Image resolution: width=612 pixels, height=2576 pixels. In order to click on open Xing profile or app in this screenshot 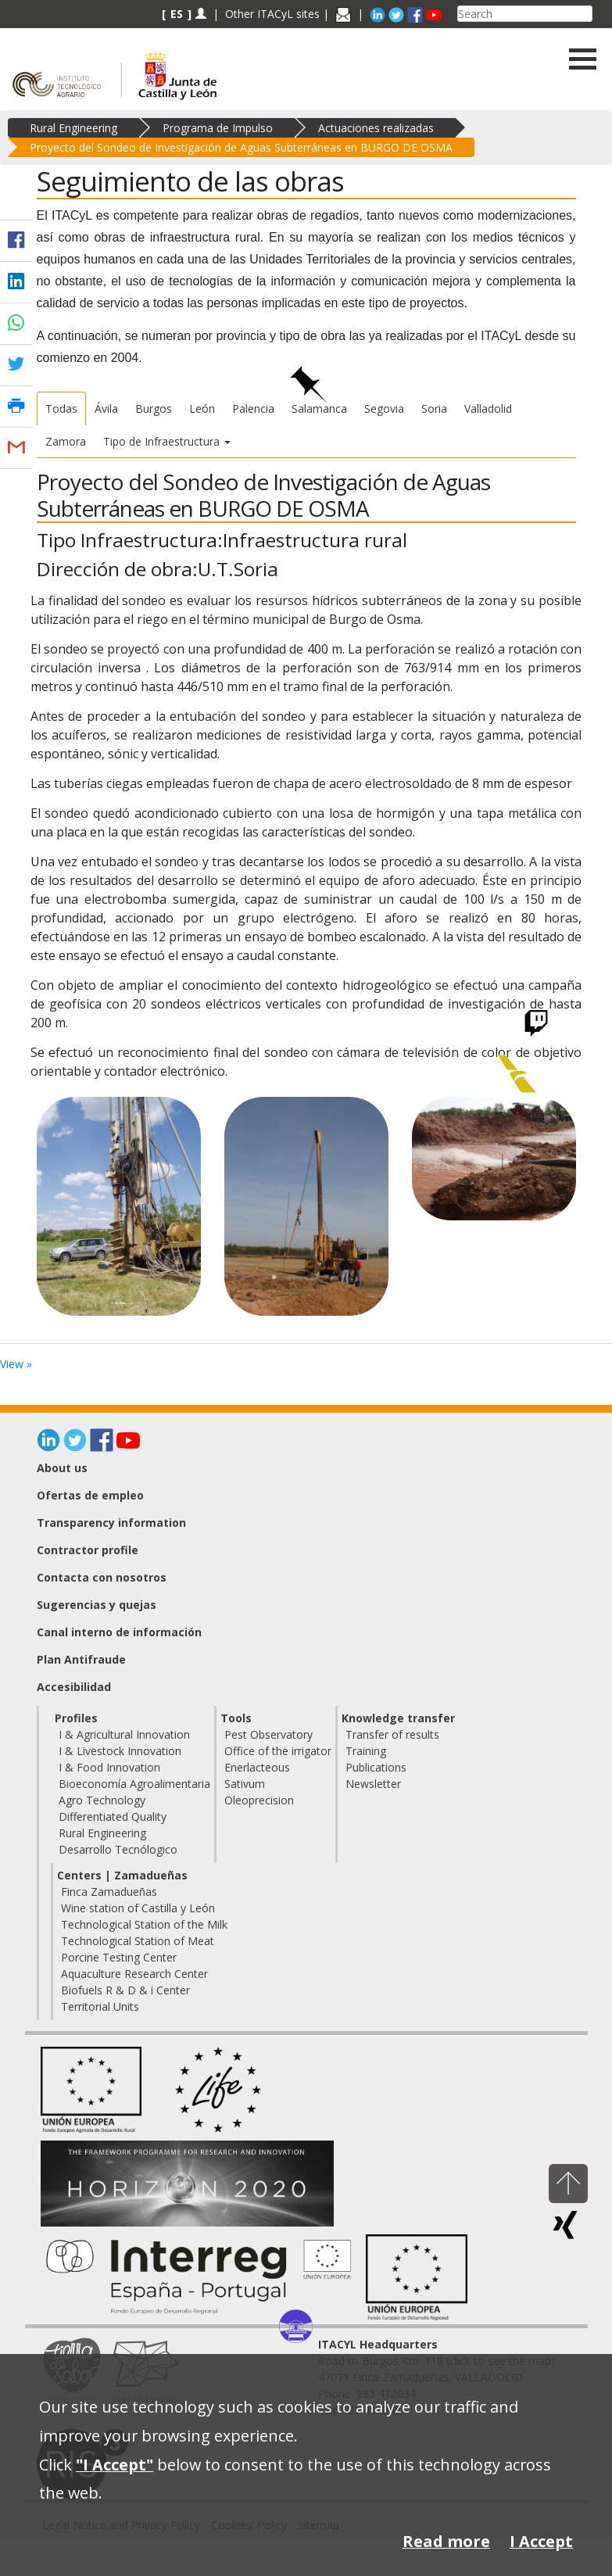, I will do `click(564, 2223)`.